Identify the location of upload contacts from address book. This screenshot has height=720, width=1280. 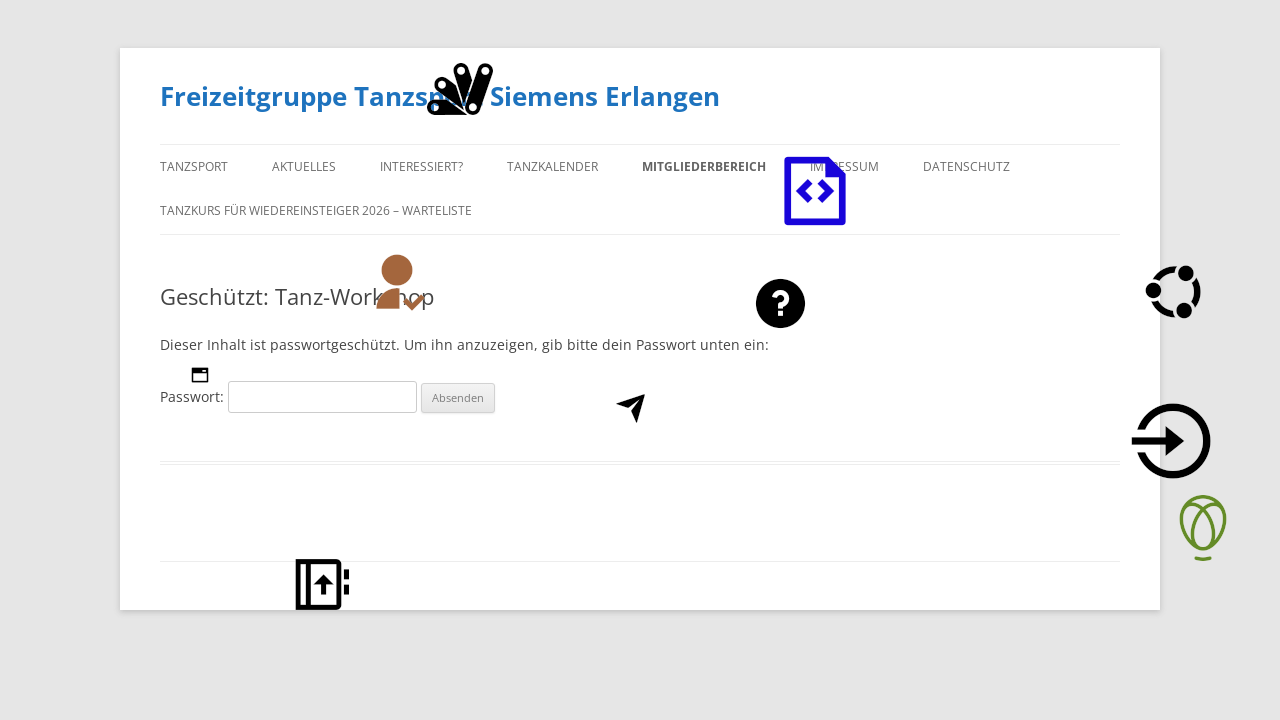
(318, 584).